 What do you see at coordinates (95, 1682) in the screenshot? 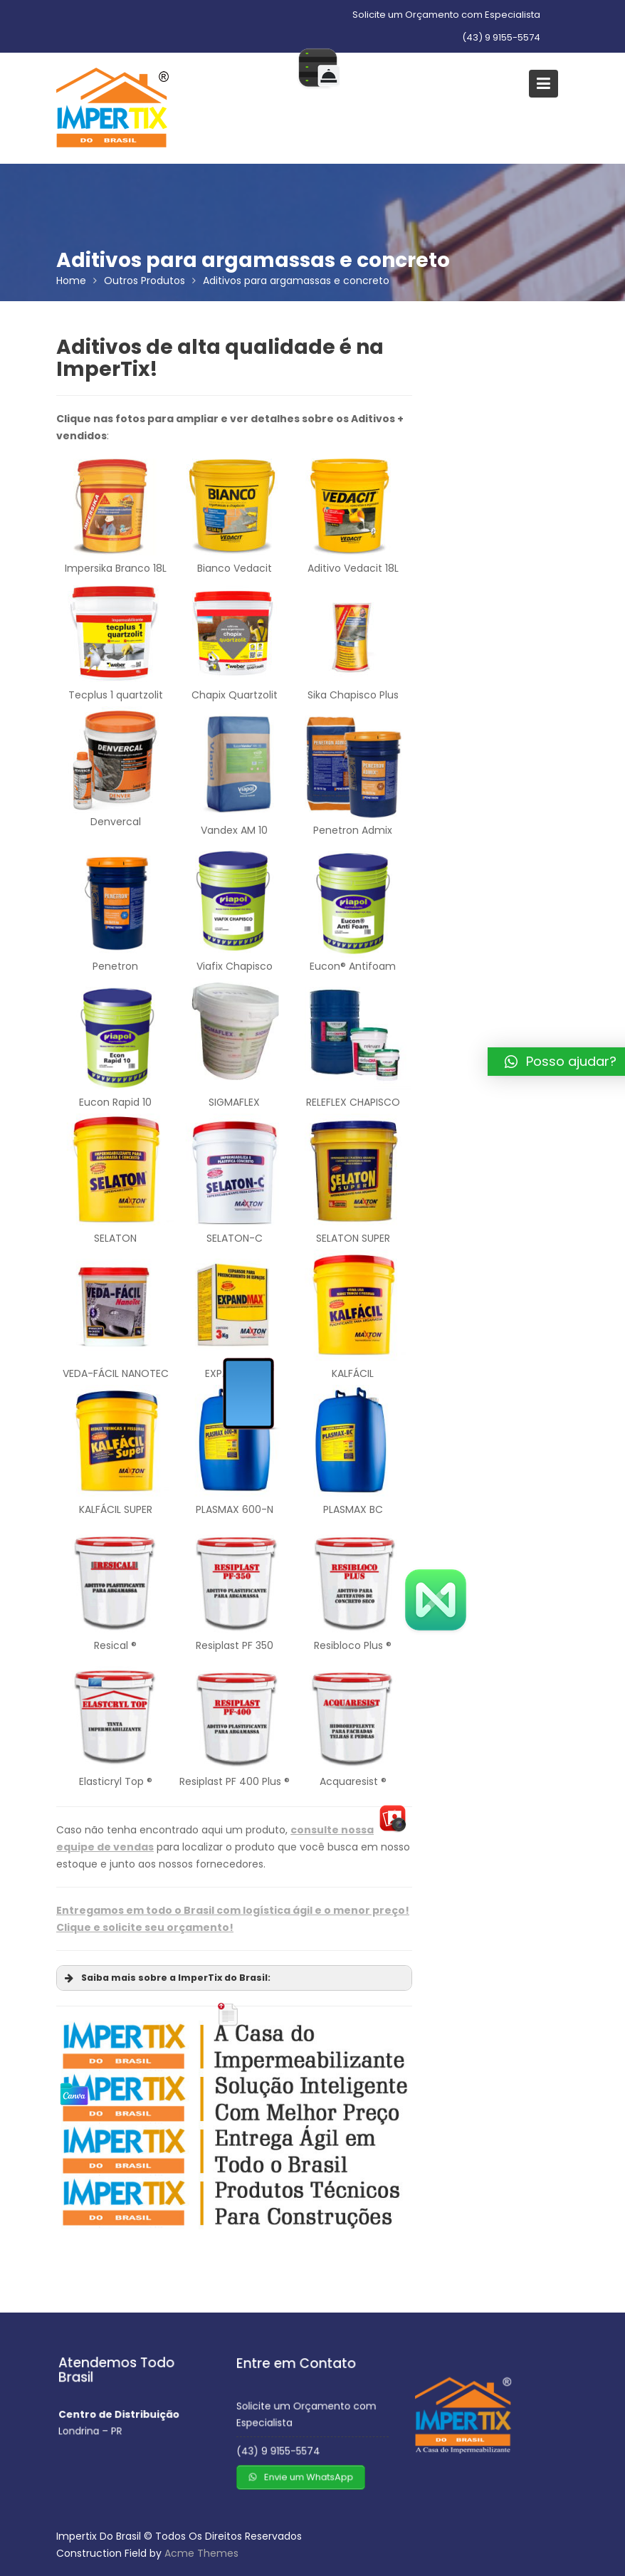
I see `represents a powerbook g4 17-inch device` at bounding box center [95, 1682].